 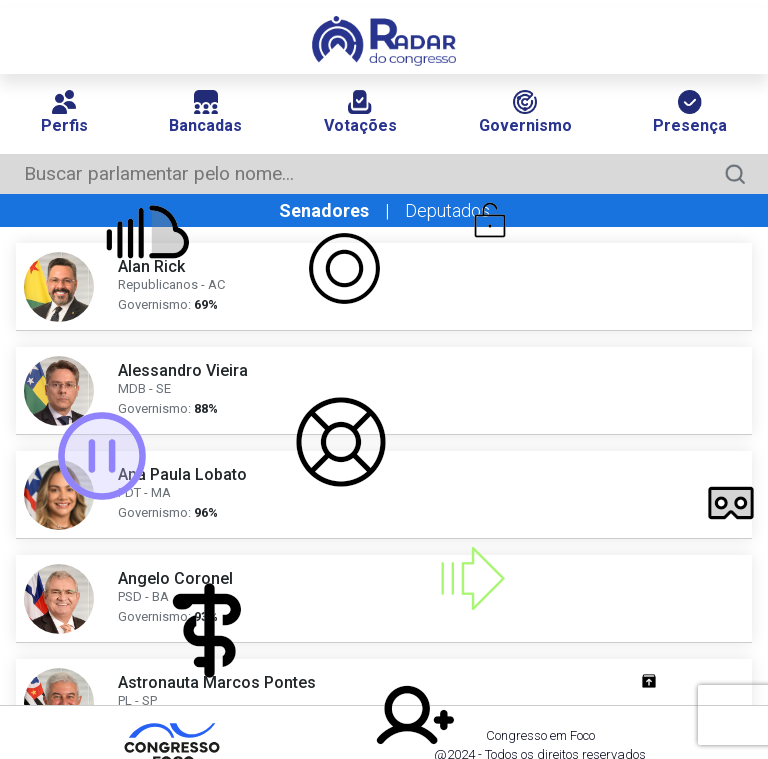 What do you see at coordinates (490, 222) in the screenshot?
I see `unlocked or unsecured state` at bounding box center [490, 222].